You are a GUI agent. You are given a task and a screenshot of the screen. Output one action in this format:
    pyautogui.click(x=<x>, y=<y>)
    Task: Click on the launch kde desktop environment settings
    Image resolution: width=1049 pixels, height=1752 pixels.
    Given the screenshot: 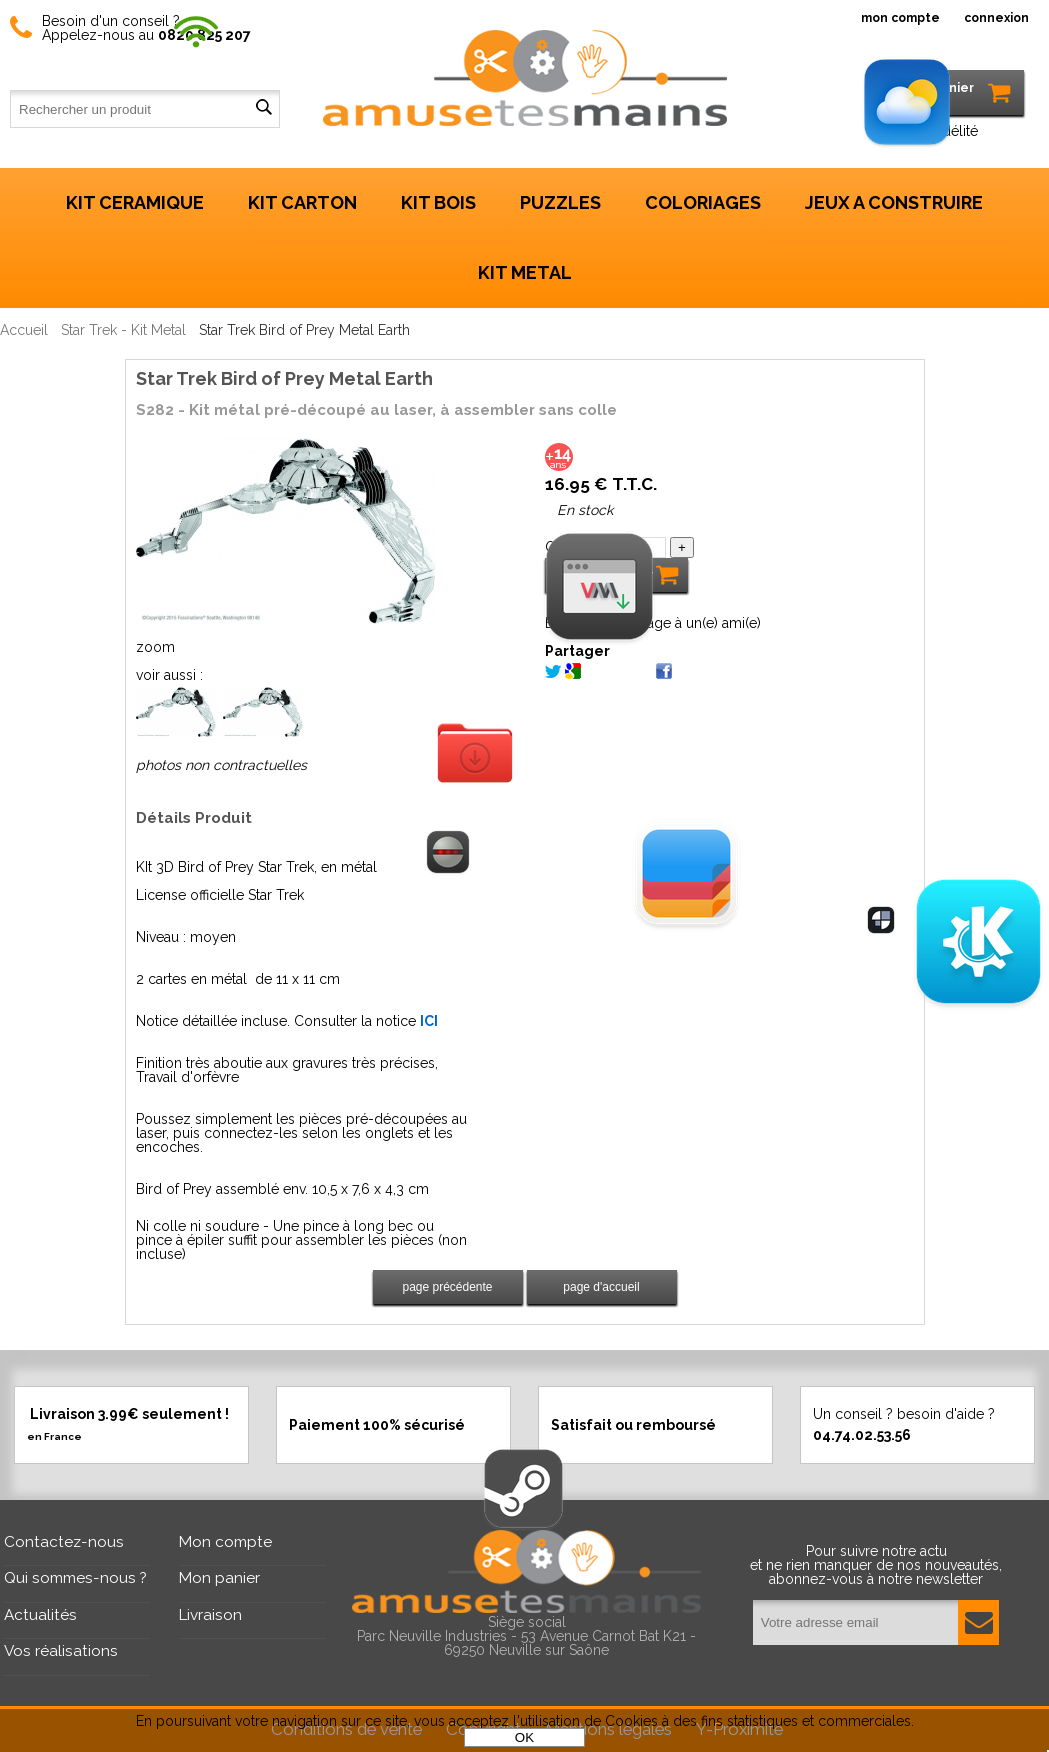 What is the action you would take?
    pyautogui.click(x=978, y=941)
    